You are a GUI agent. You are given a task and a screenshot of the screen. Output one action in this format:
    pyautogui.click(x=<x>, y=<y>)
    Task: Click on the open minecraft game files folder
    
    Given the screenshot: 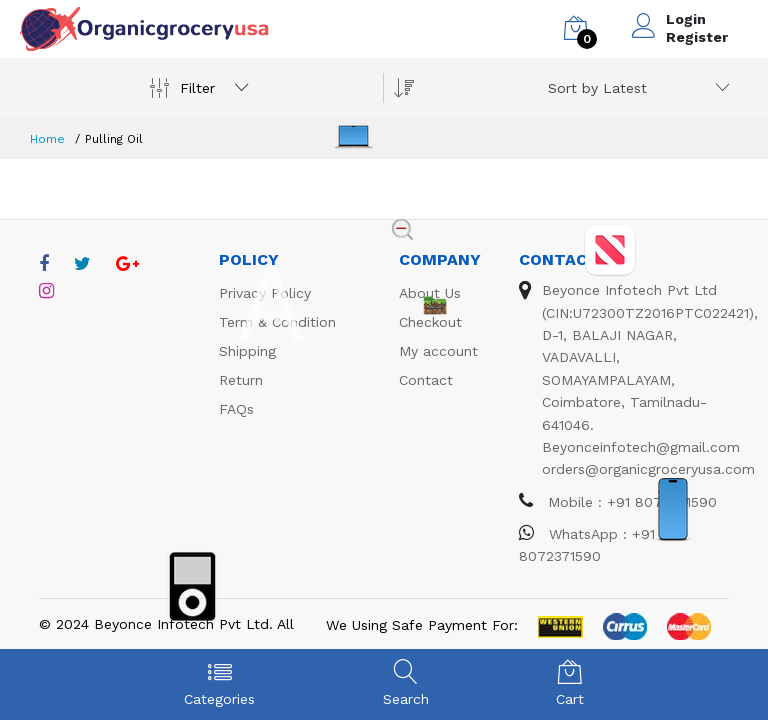 What is the action you would take?
    pyautogui.click(x=435, y=306)
    